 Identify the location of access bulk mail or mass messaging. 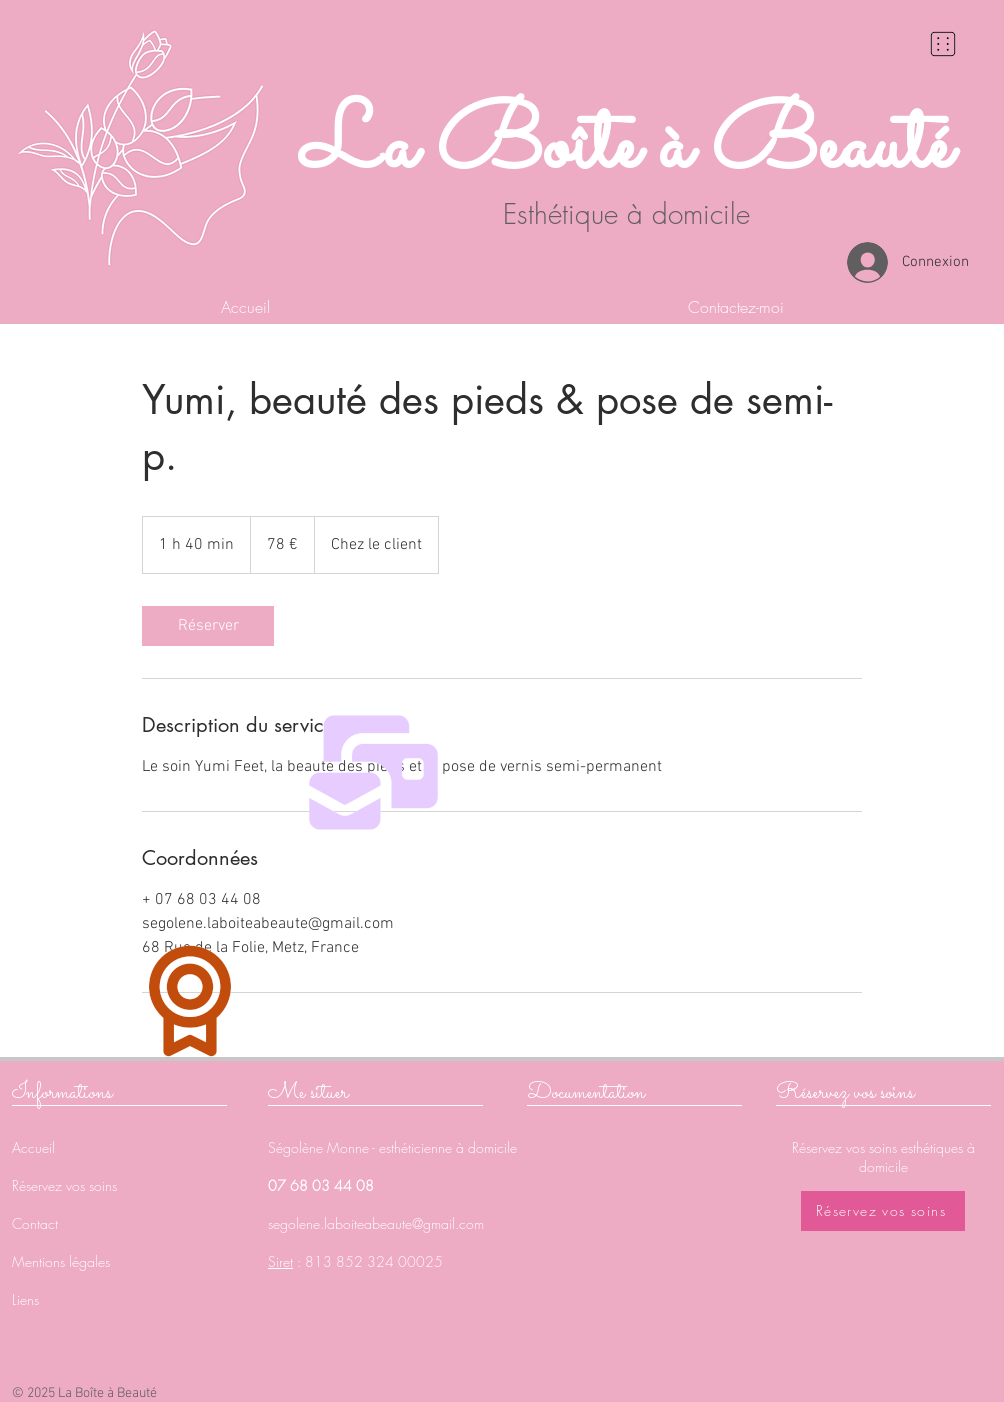
(373, 772).